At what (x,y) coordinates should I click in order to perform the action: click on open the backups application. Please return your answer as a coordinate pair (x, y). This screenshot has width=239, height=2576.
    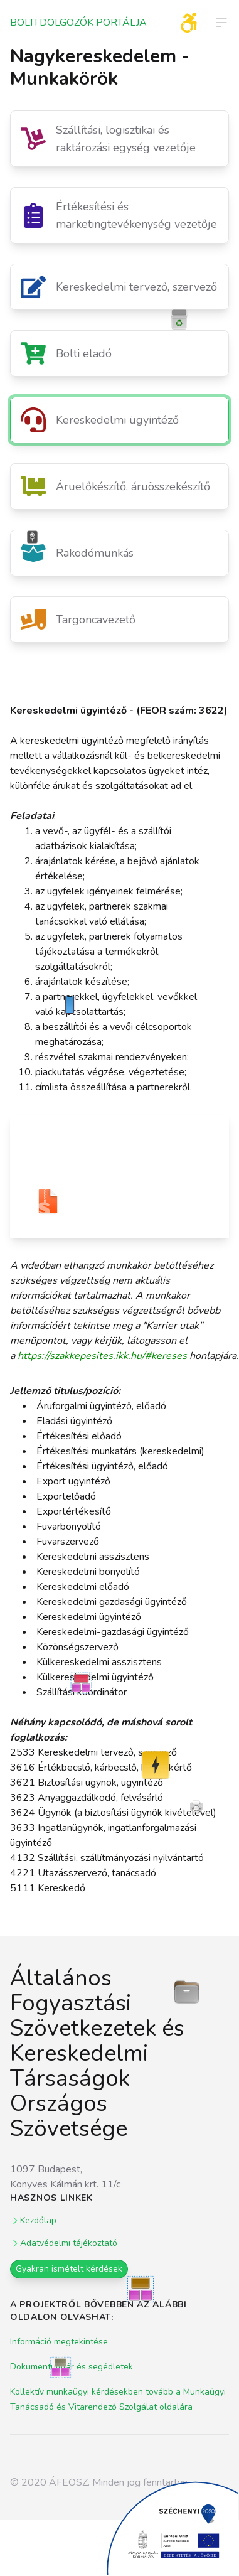
    Looking at the image, I should click on (32, 537).